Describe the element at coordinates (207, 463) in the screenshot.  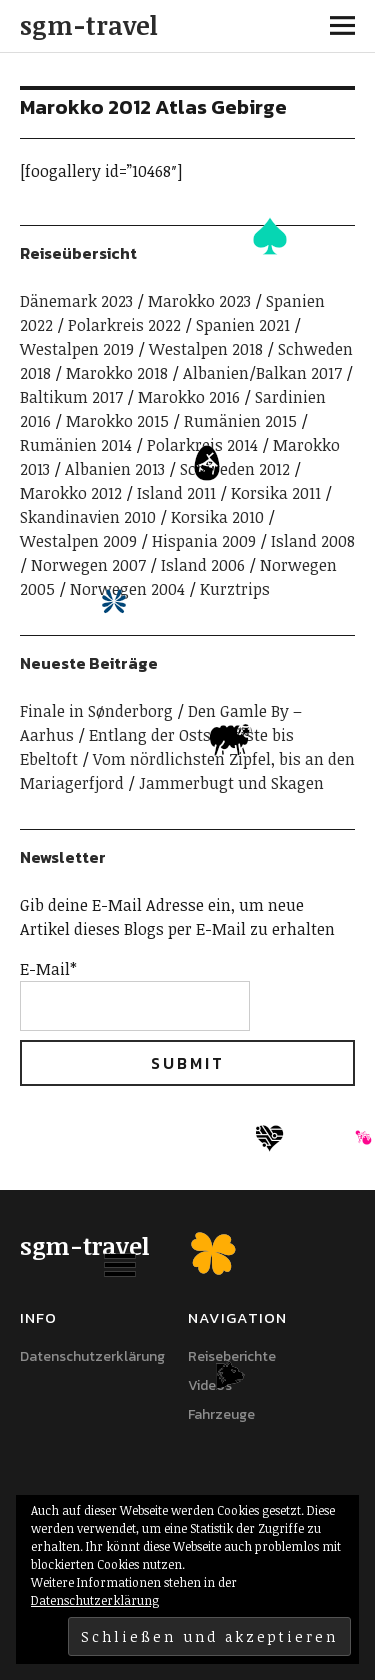
I see `view creature or monster egg details` at that location.